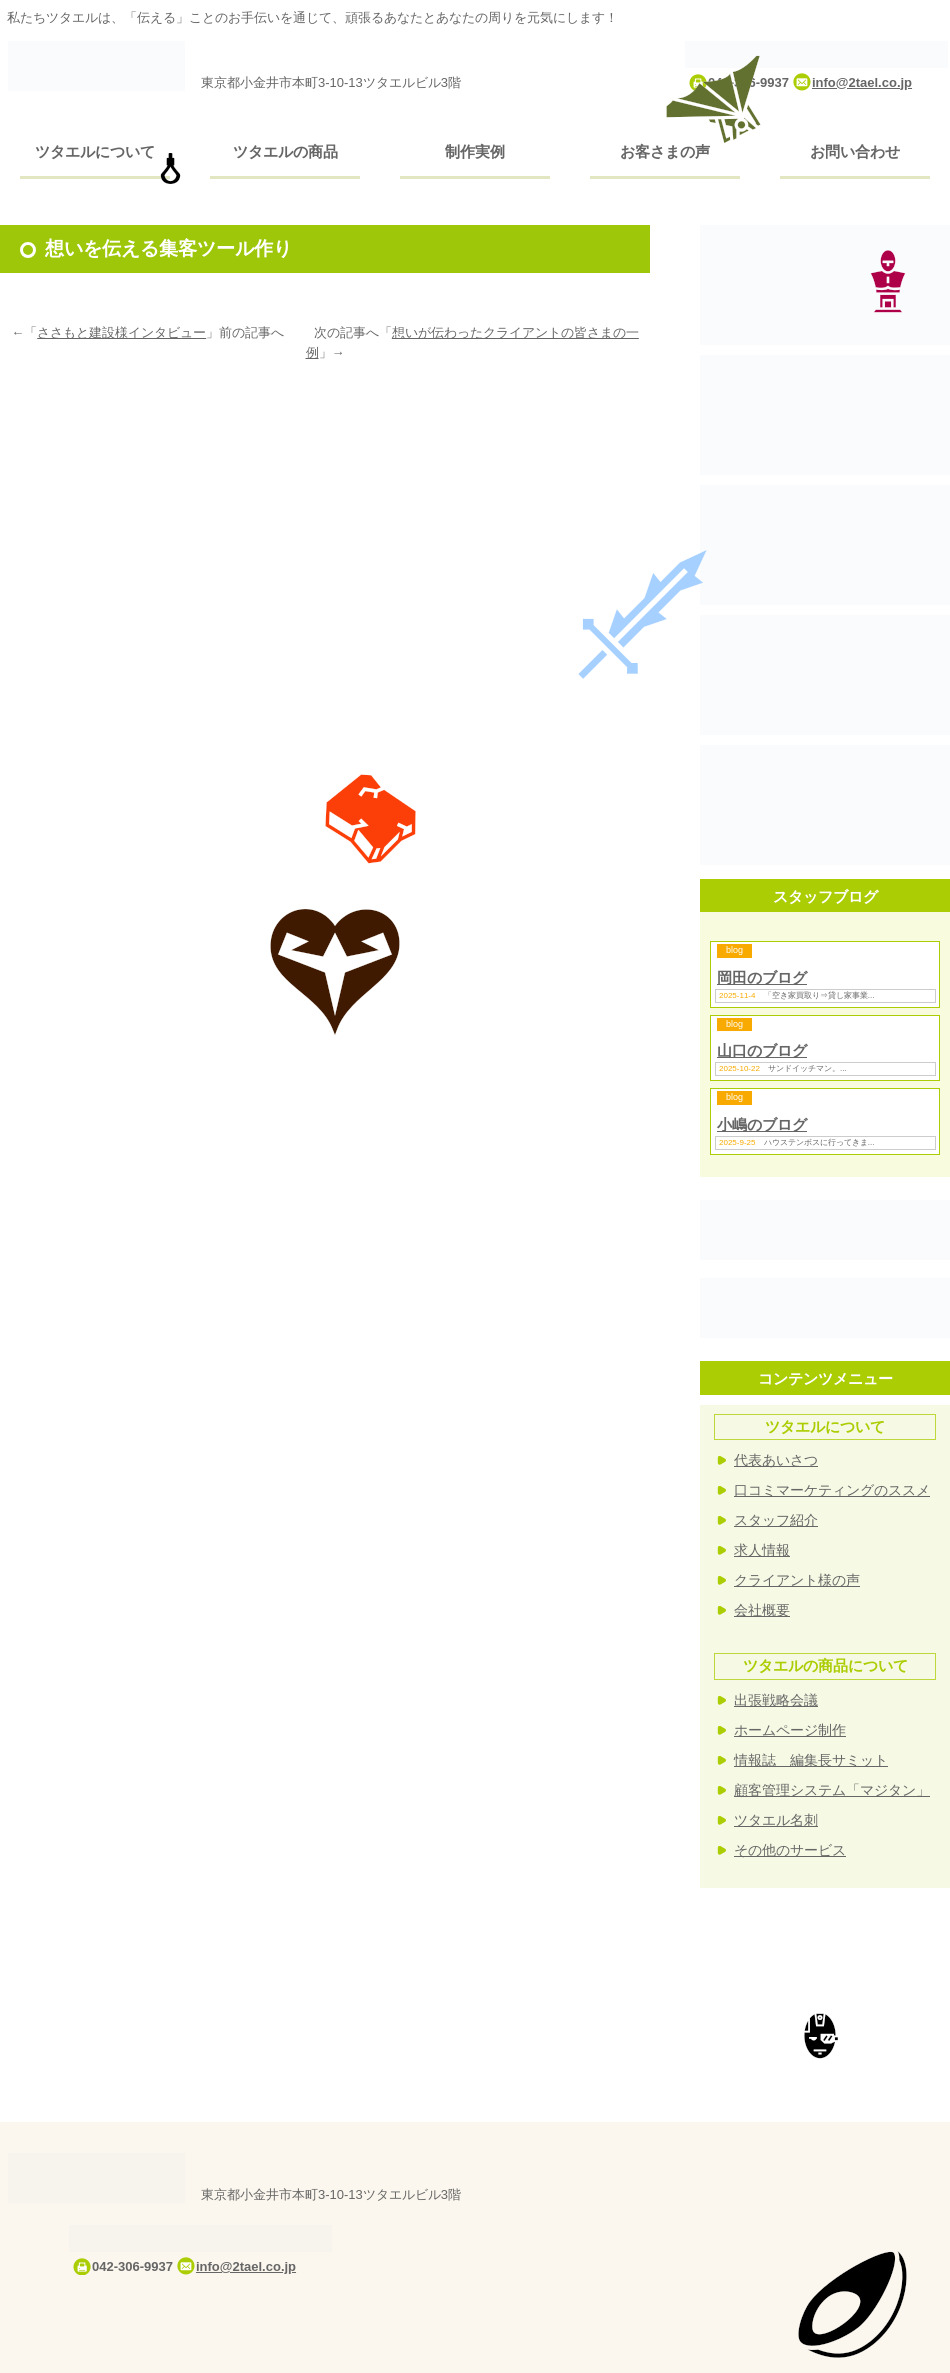  Describe the element at coordinates (852, 2304) in the screenshot. I see `select avocado ingredient or topping` at that location.